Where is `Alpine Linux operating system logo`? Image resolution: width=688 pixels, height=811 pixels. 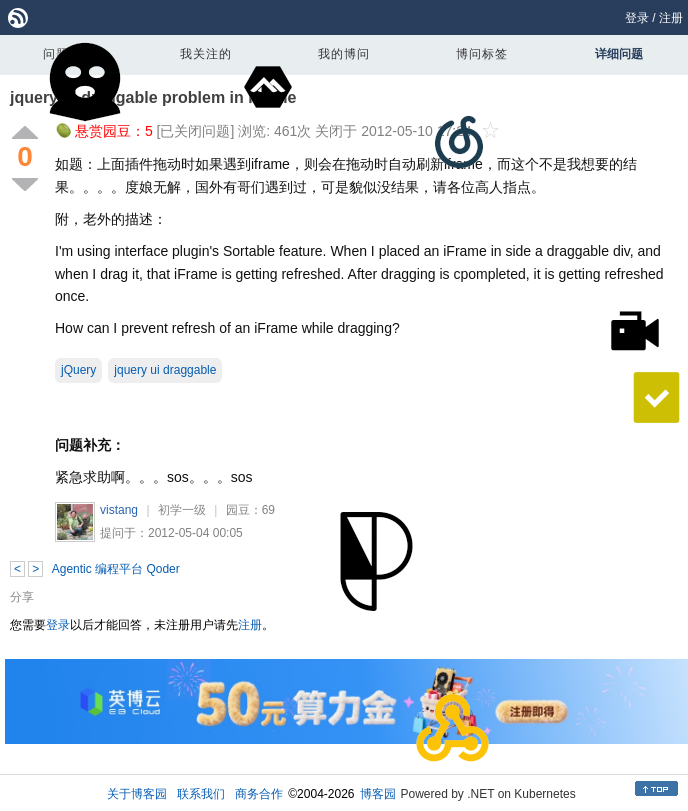 Alpine Linux operating system logo is located at coordinates (268, 87).